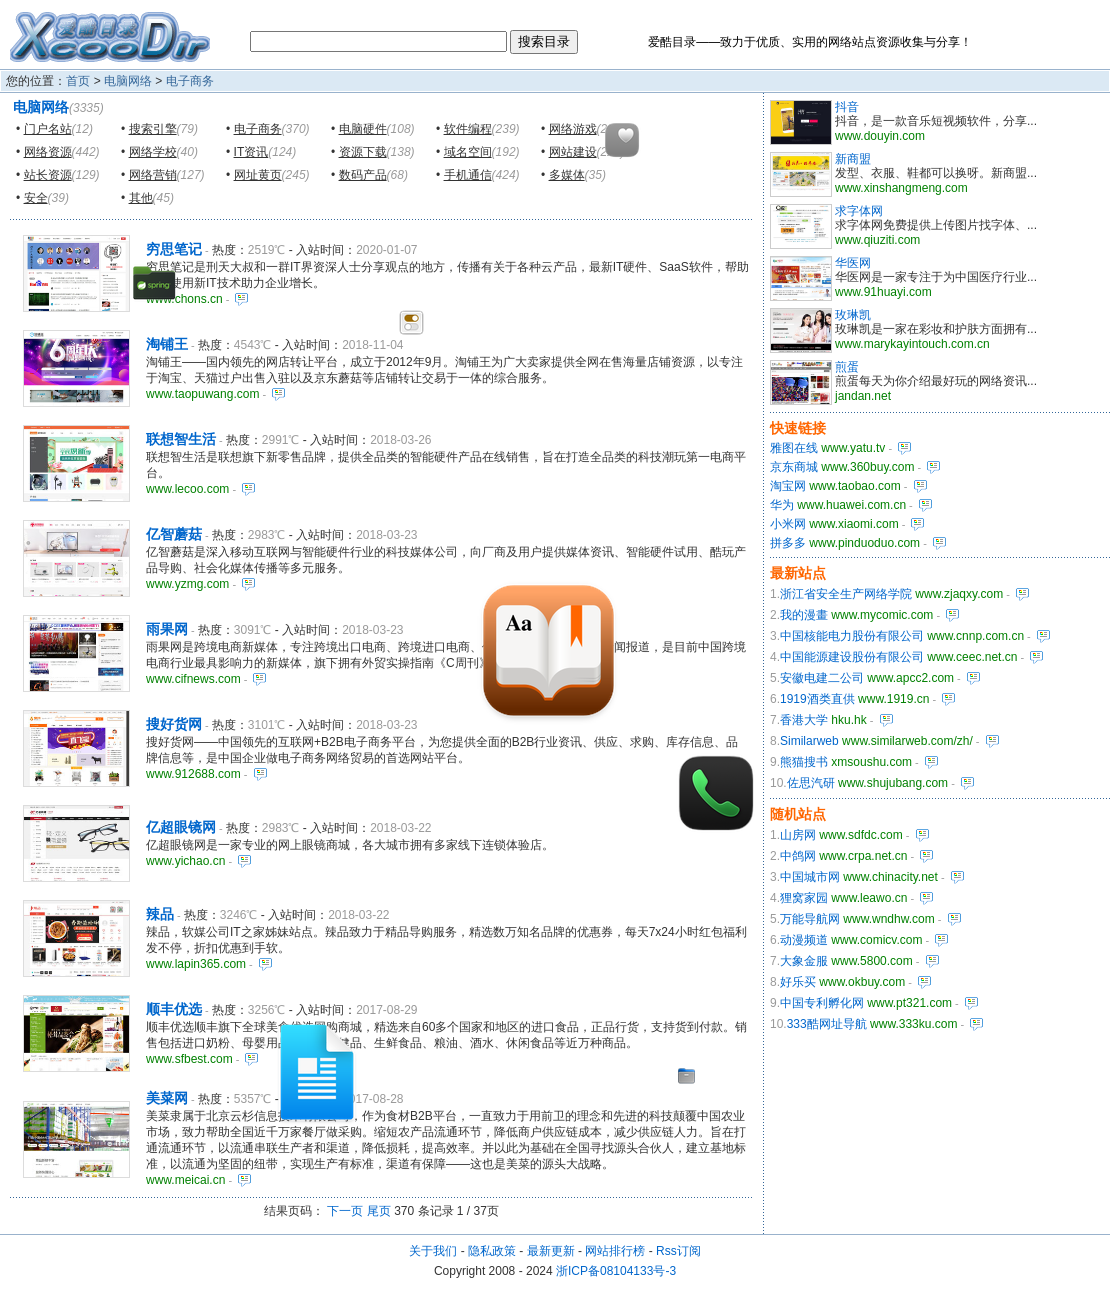 The image size is (1110, 1291). I want to click on a google docs document file, so click(317, 1074).